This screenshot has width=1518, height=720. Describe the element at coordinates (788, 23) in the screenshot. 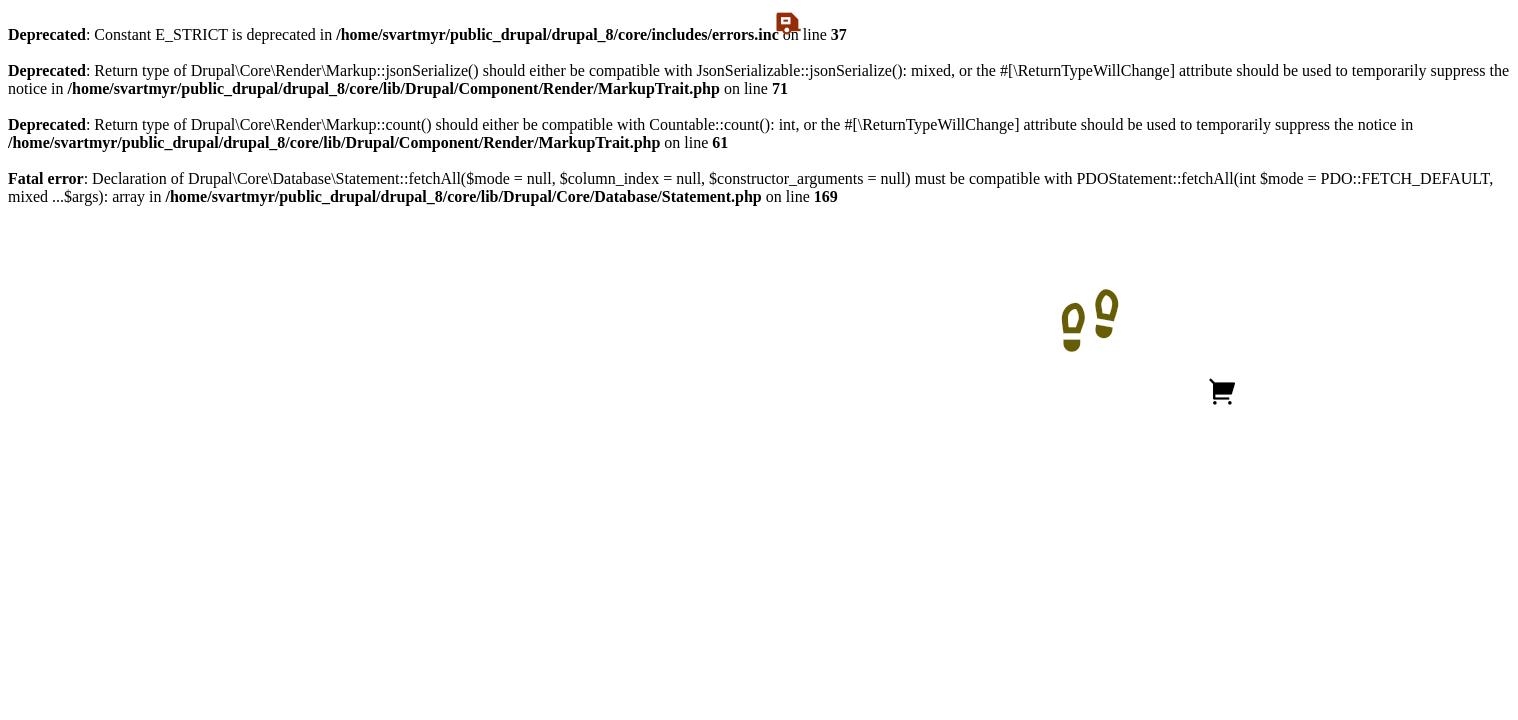

I see `view caravan or RV rental options` at that location.